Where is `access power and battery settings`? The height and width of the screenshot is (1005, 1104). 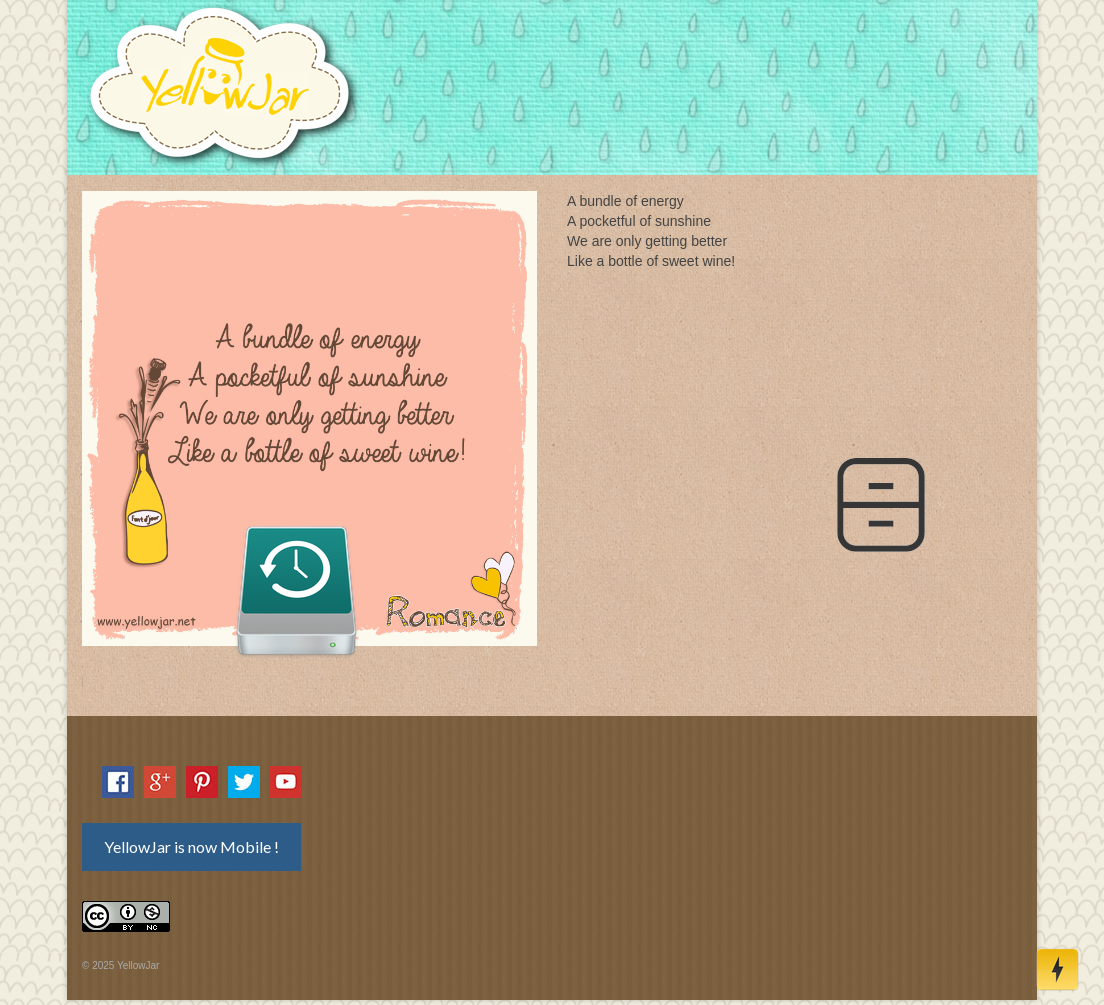
access power and battery settings is located at coordinates (1057, 969).